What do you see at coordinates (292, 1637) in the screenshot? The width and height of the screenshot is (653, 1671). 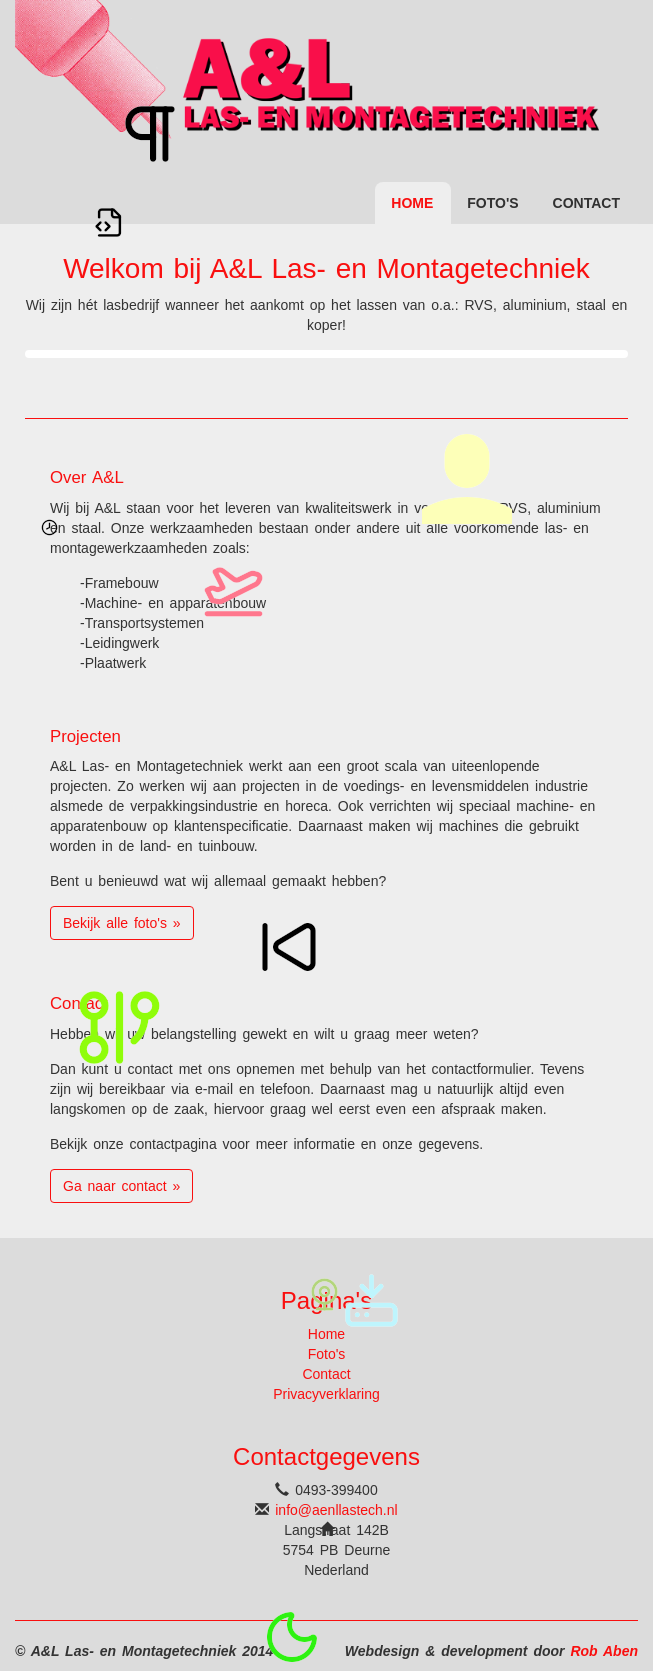 I see `toggle dark mode or night theme` at bounding box center [292, 1637].